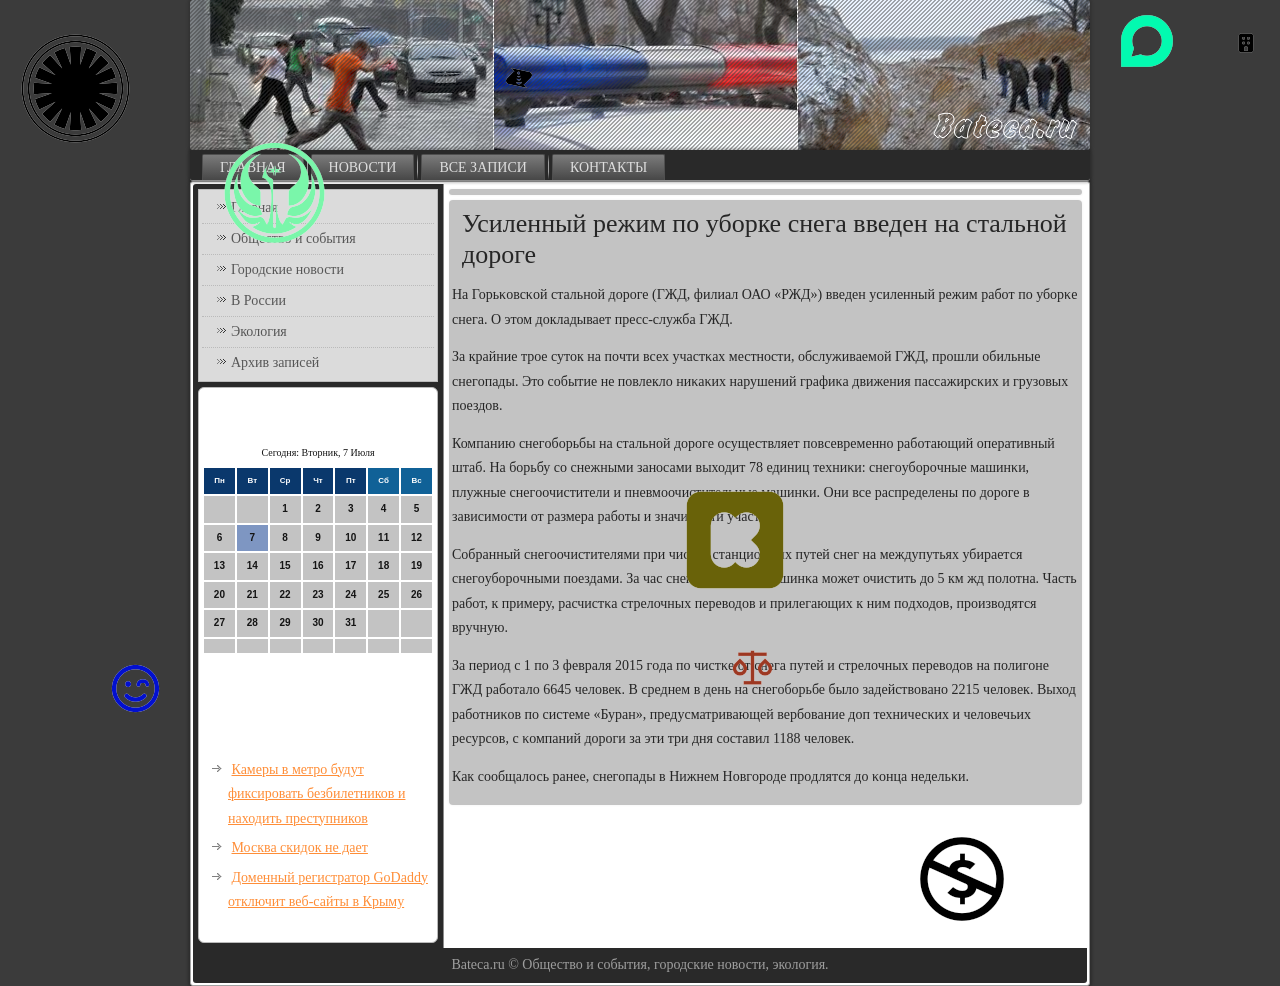 The height and width of the screenshot is (986, 1280). I want to click on first order logo from star wars franchise, so click(75, 88).